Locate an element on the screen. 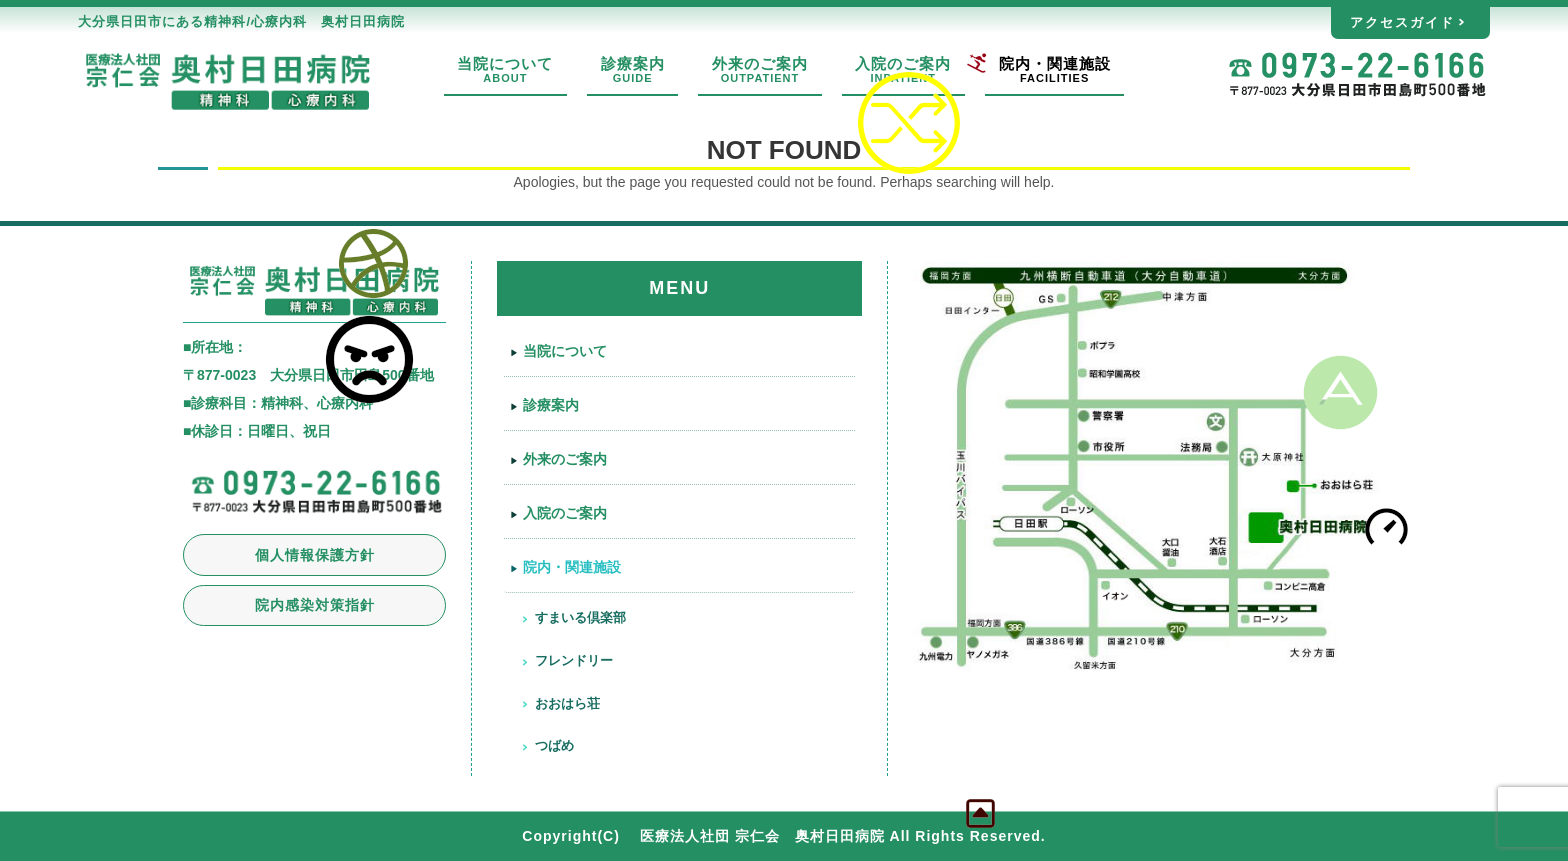 This screenshot has width=1568, height=861. react to a message with anger is located at coordinates (369, 359).